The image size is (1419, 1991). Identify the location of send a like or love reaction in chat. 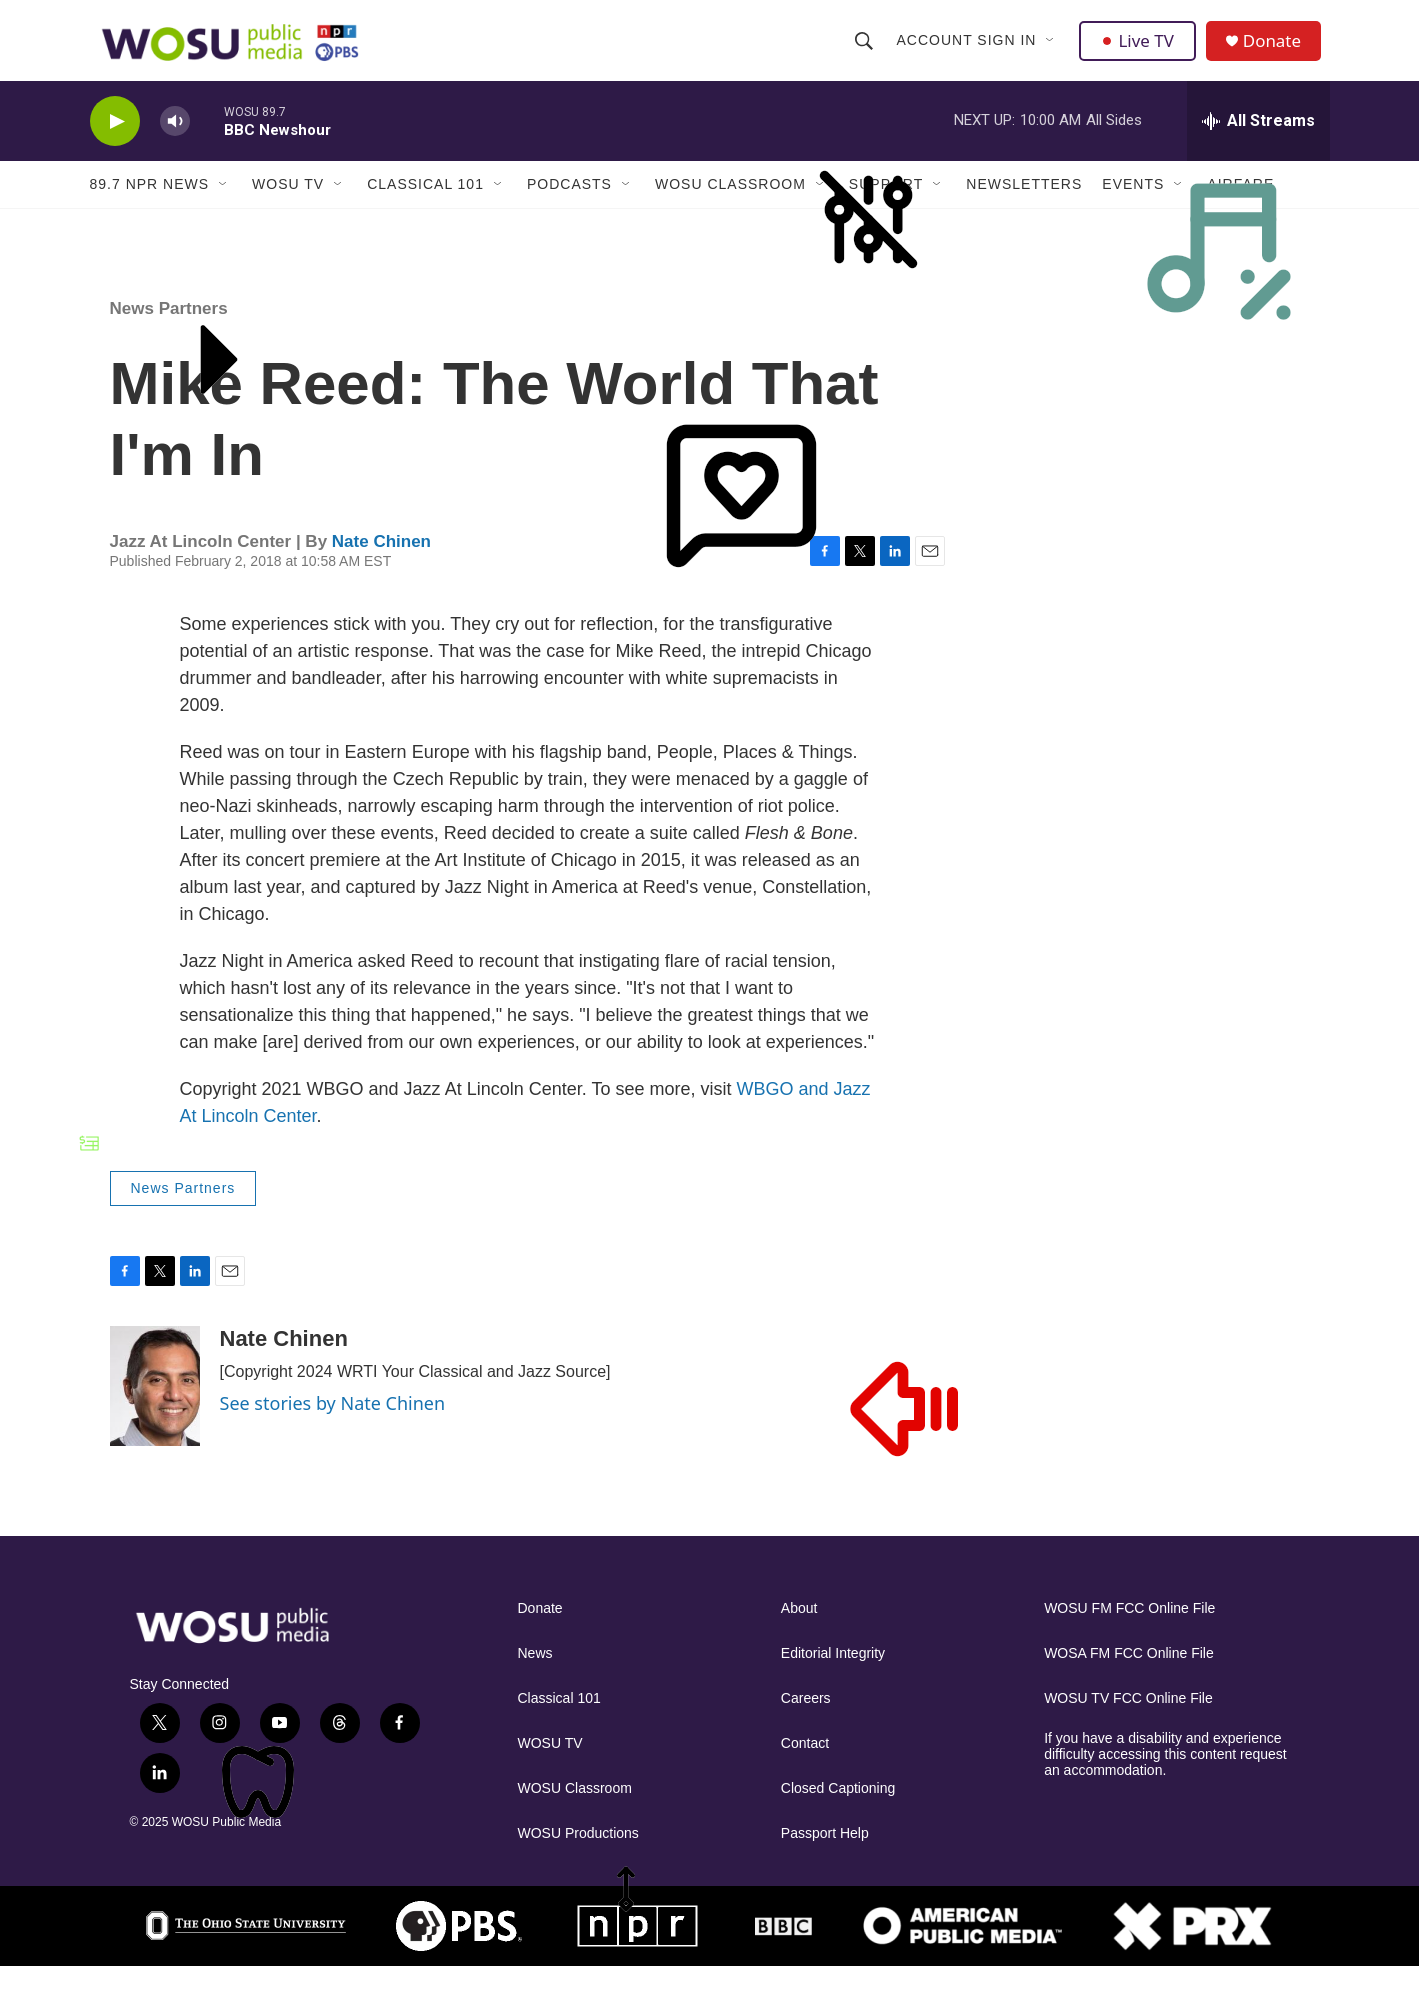
(741, 492).